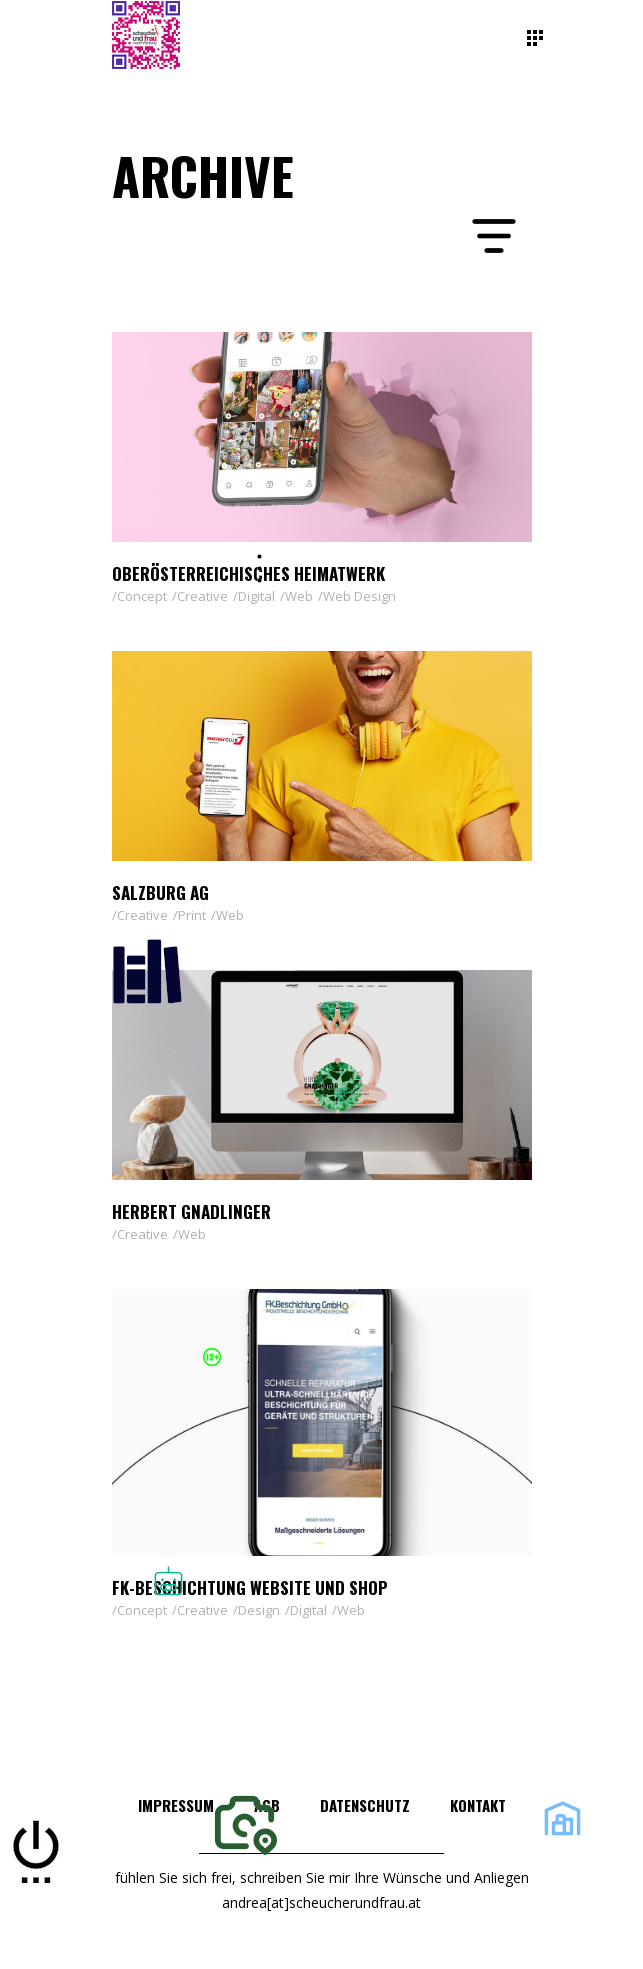  I want to click on access warehouse inventory, so click(562, 1817).